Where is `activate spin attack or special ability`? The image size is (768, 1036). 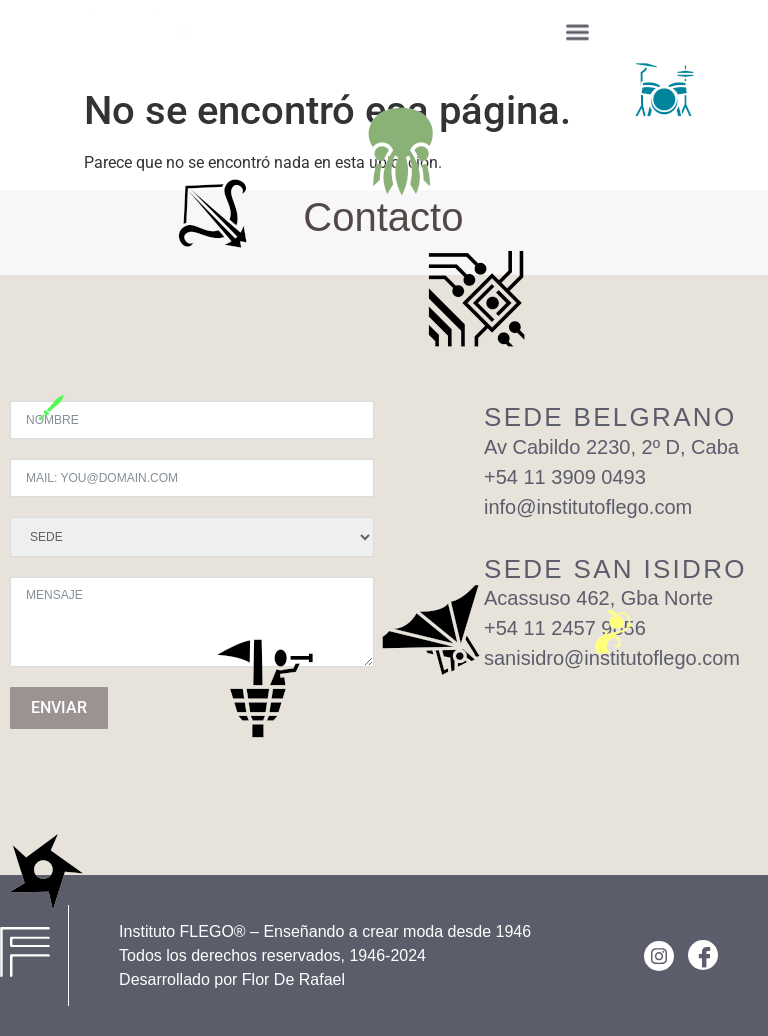
activate spin attack or special ability is located at coordinates (46, 872).